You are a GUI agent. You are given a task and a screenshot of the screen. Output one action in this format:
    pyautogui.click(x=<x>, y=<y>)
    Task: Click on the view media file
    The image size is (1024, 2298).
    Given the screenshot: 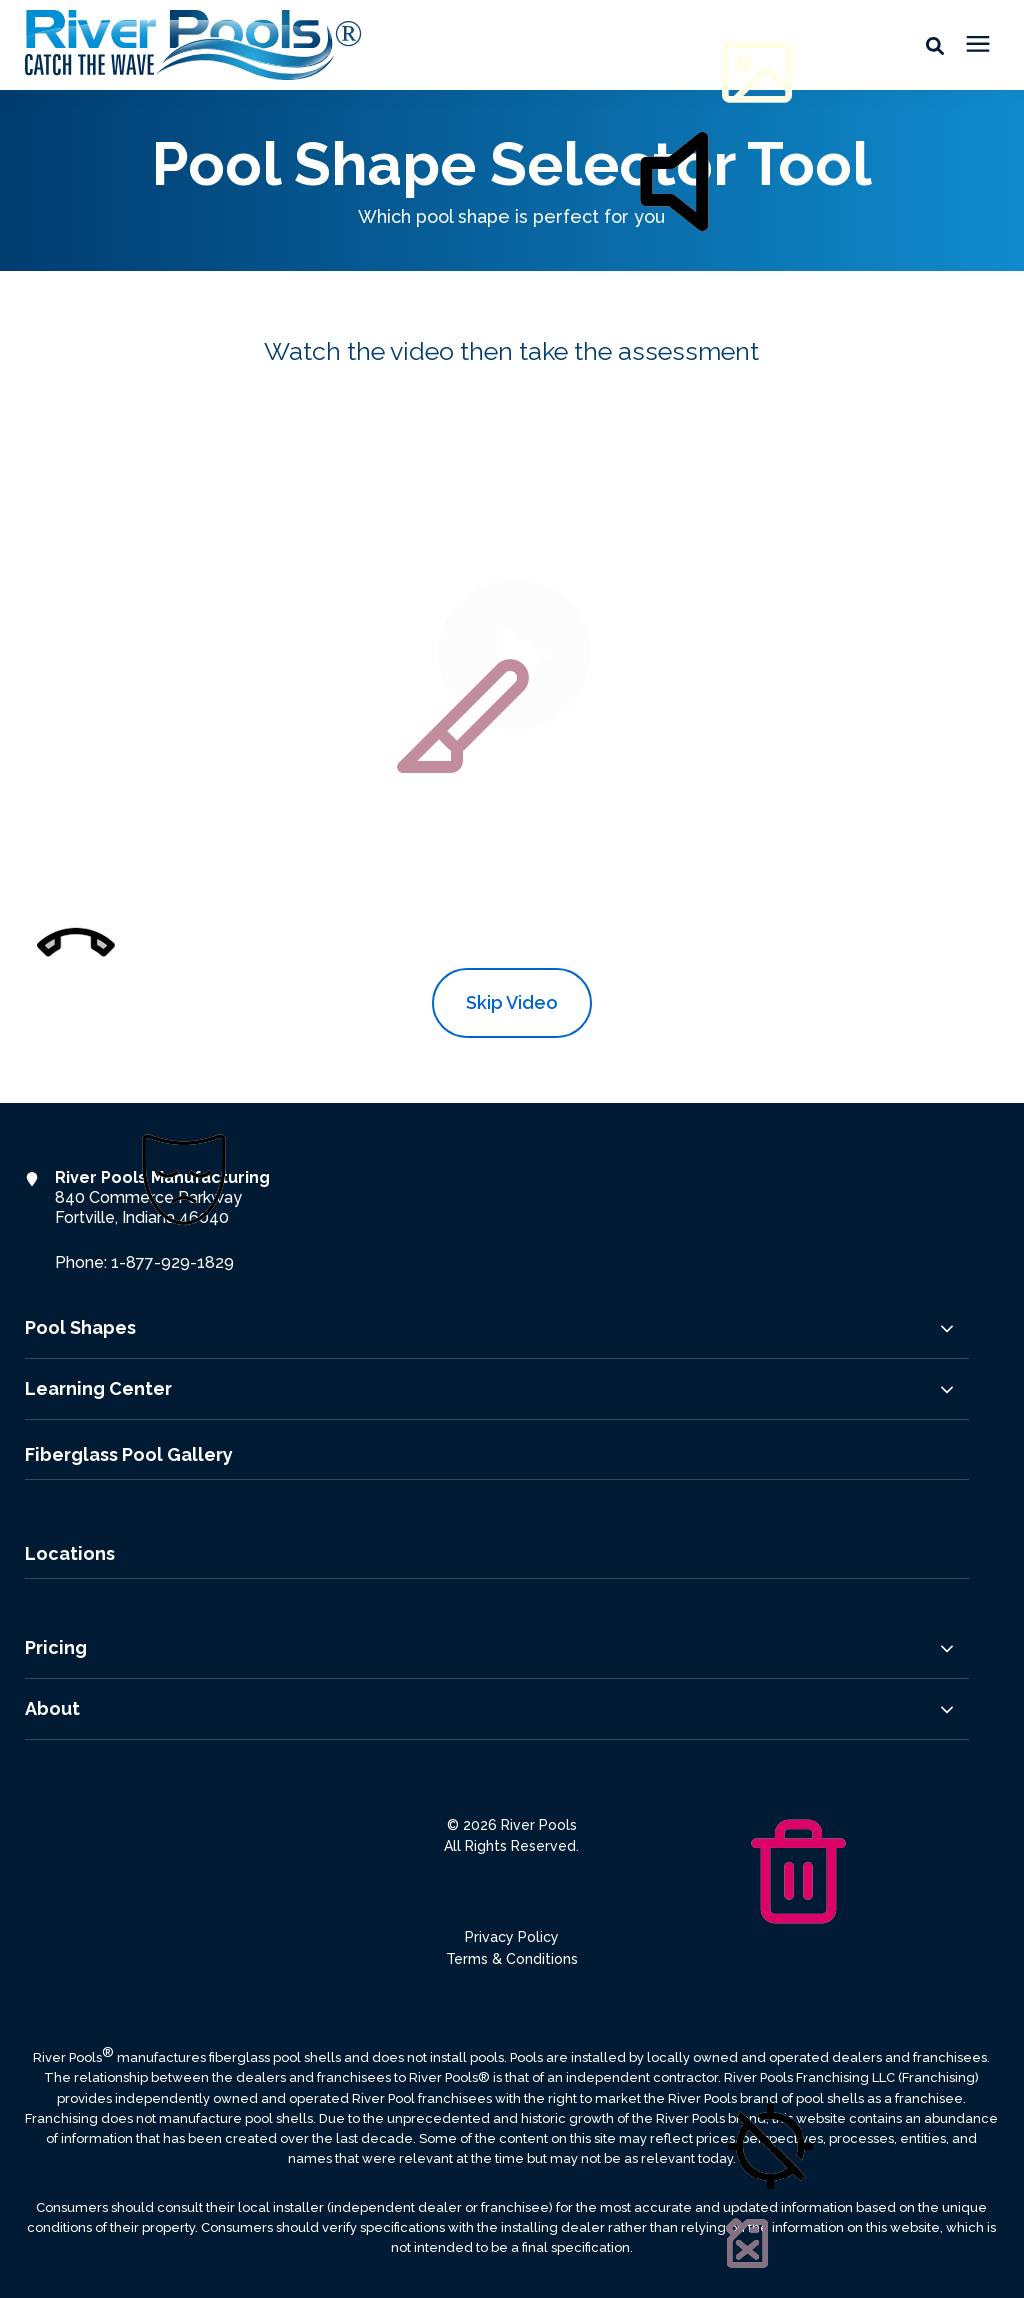 What is the action you would take?
    pyautogui.click(x=757, y=72)
    